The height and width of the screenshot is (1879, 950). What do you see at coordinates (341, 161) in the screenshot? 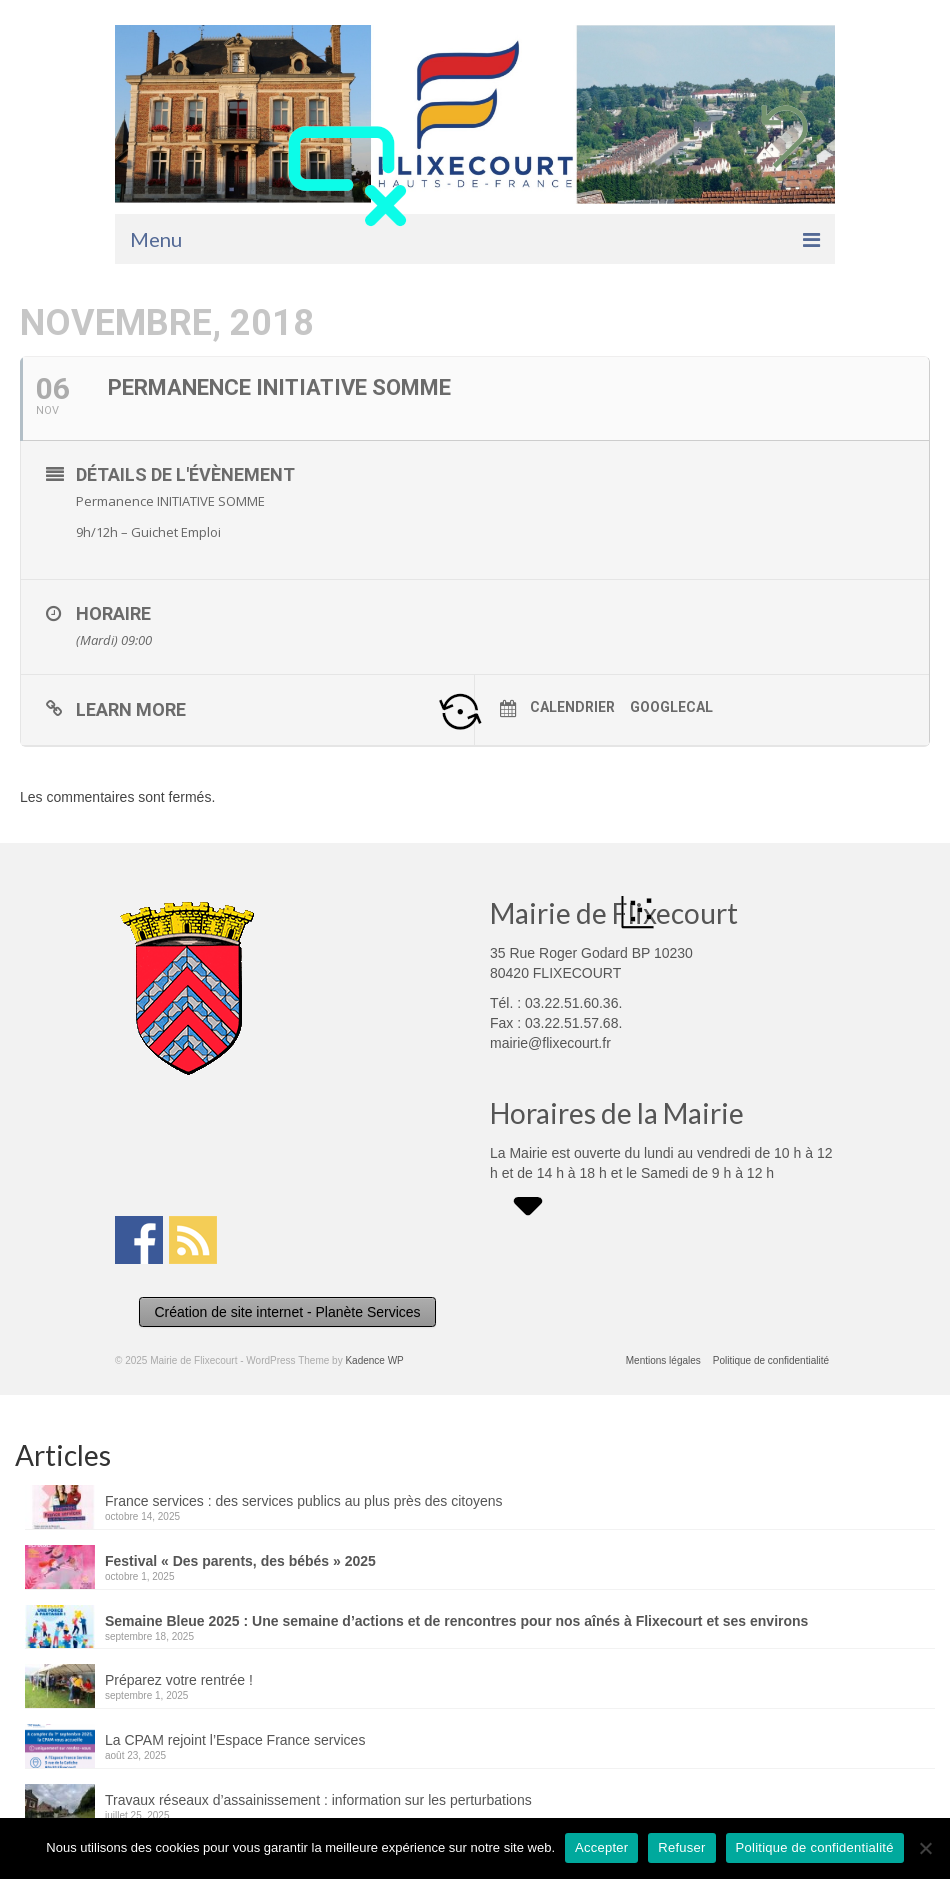
I see `clear input field` at bounding box center [341, 161].